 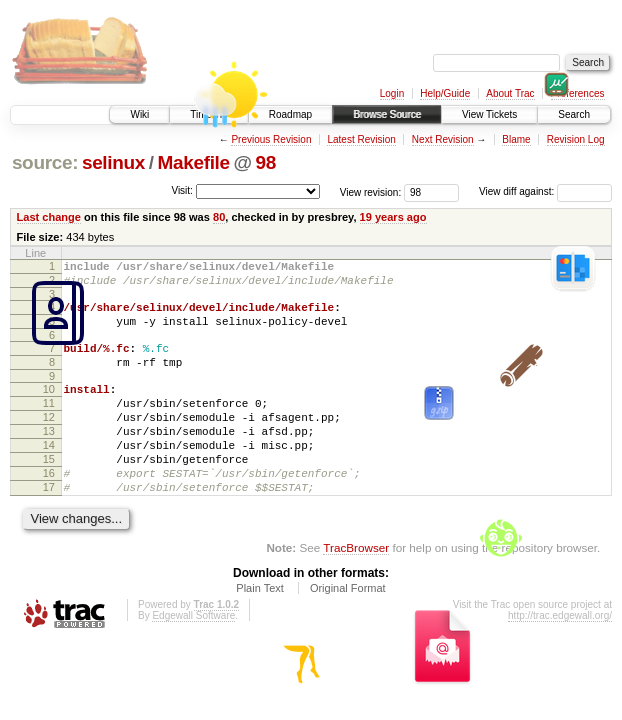 What do you see at coordinates (301, 664) in the screenshot?
I see `select female character legs or lower body` at bounding box center [301, 664].